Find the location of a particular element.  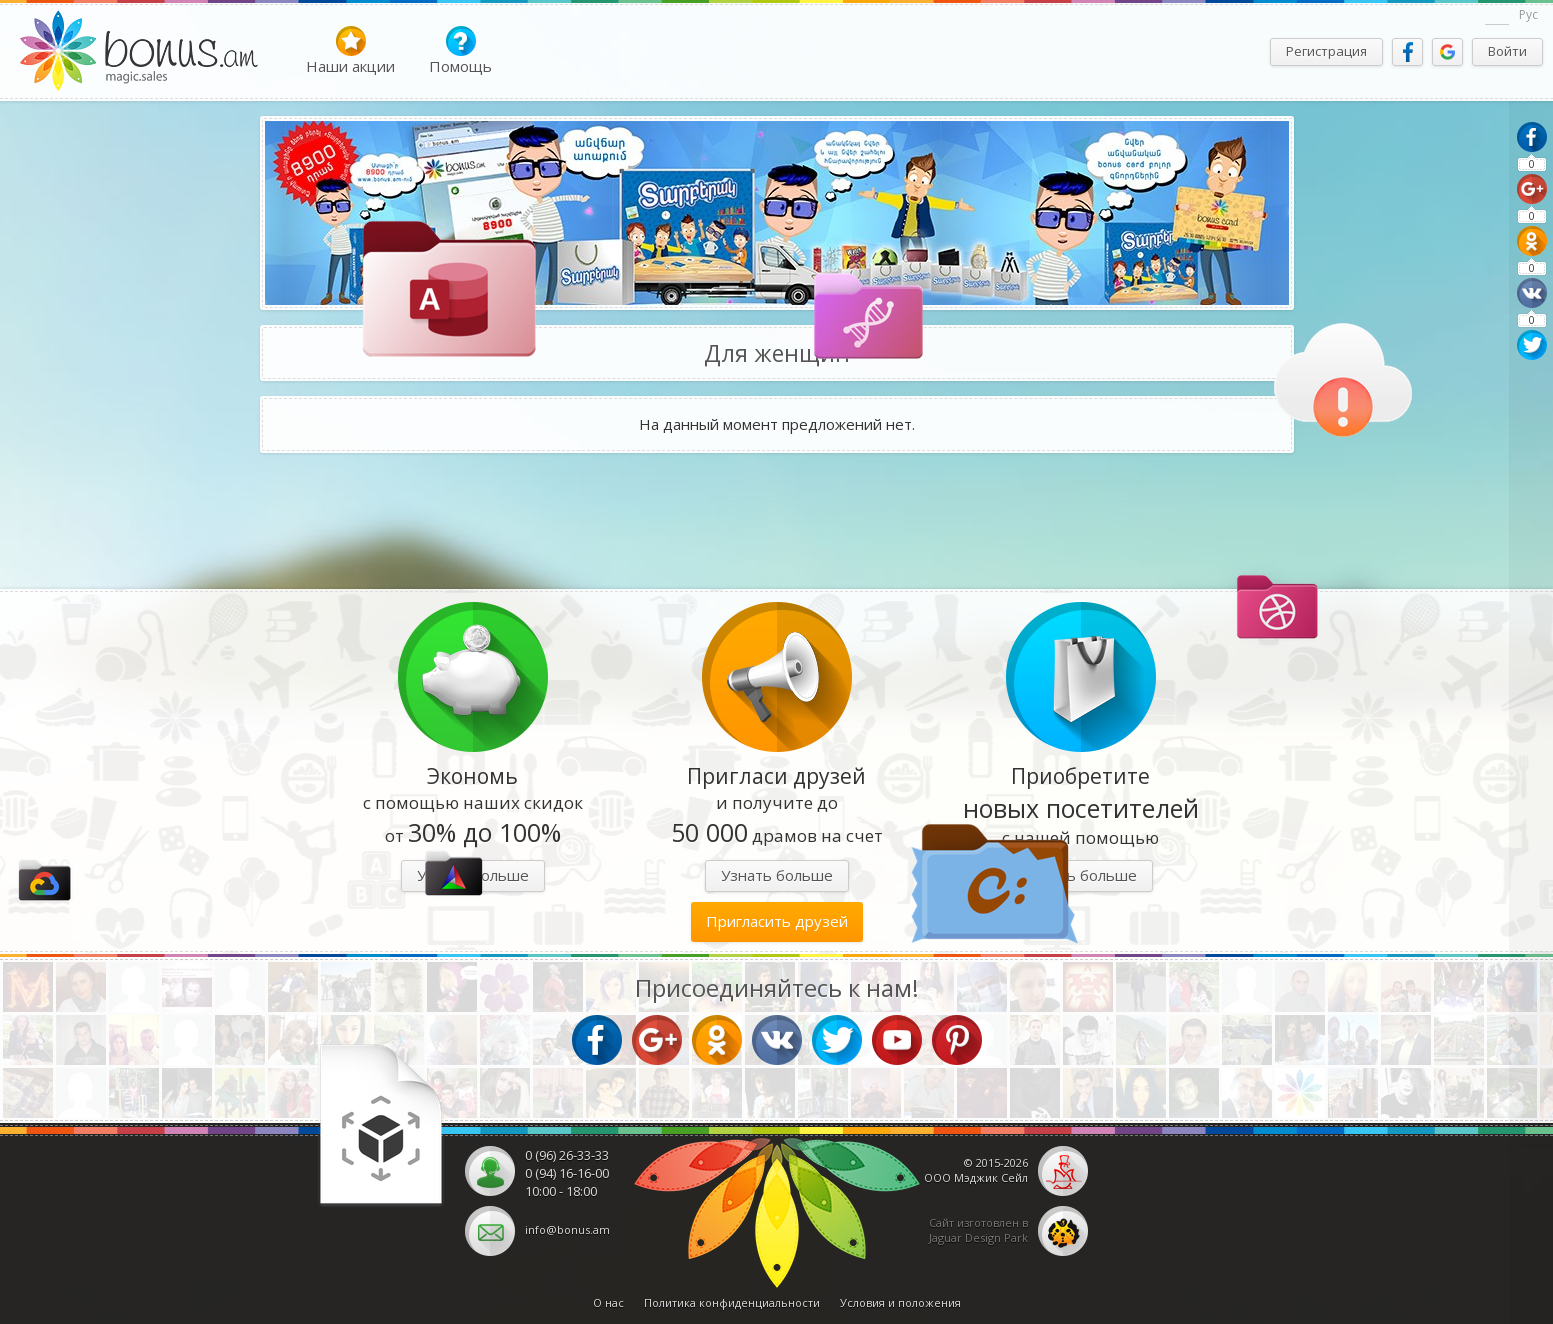

open folder containing Microsoft Access database files is located at coordinates (448, 293).